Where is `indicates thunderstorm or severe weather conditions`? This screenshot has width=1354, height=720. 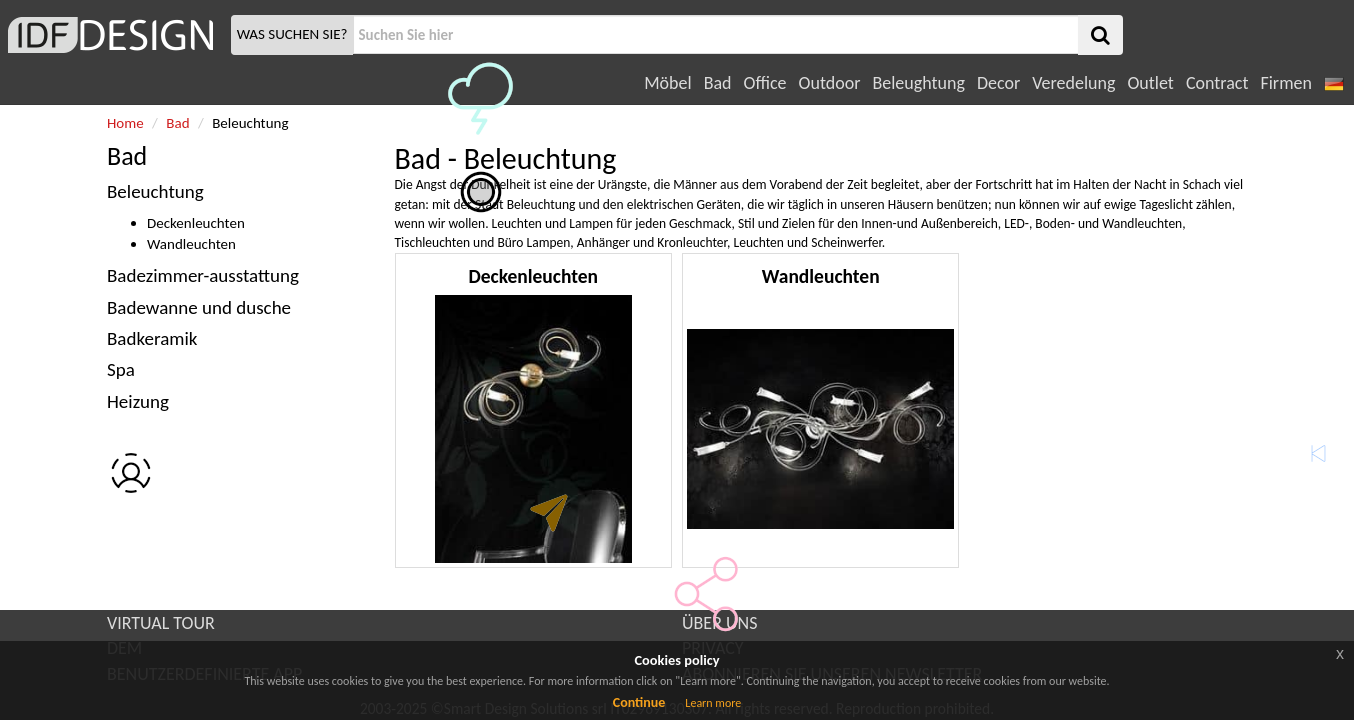 indicates thunderstorm or severe weather conditions is located at coordinates (480, 97).